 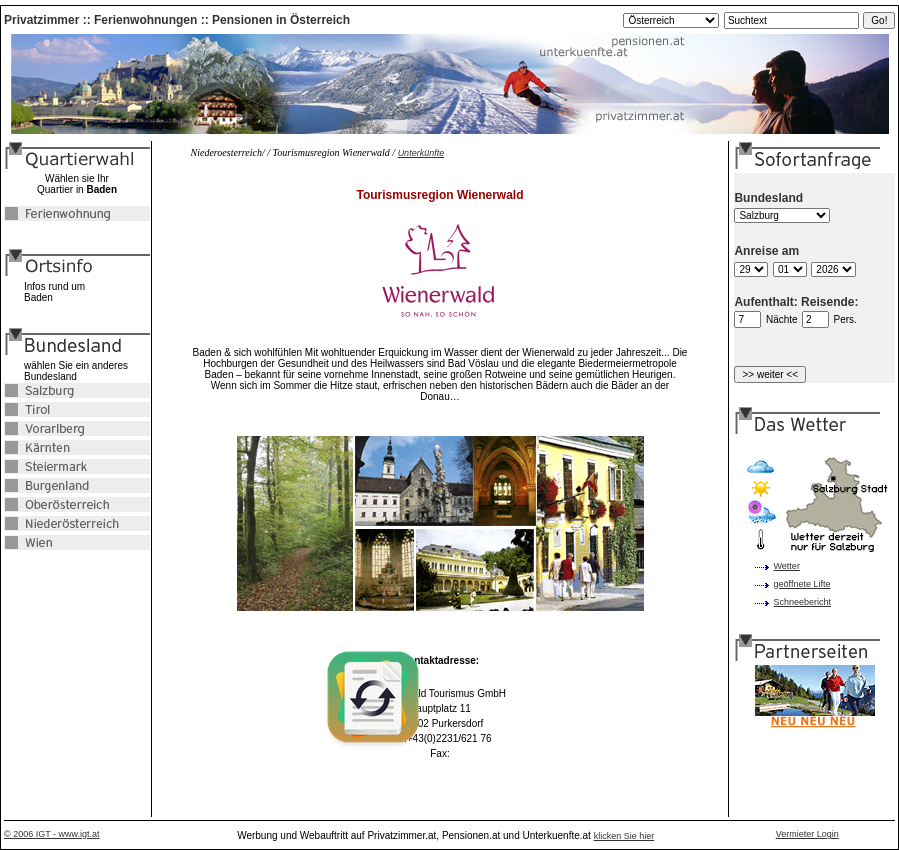 I want to click on open tauon music box app, so click(x=755, y=507).